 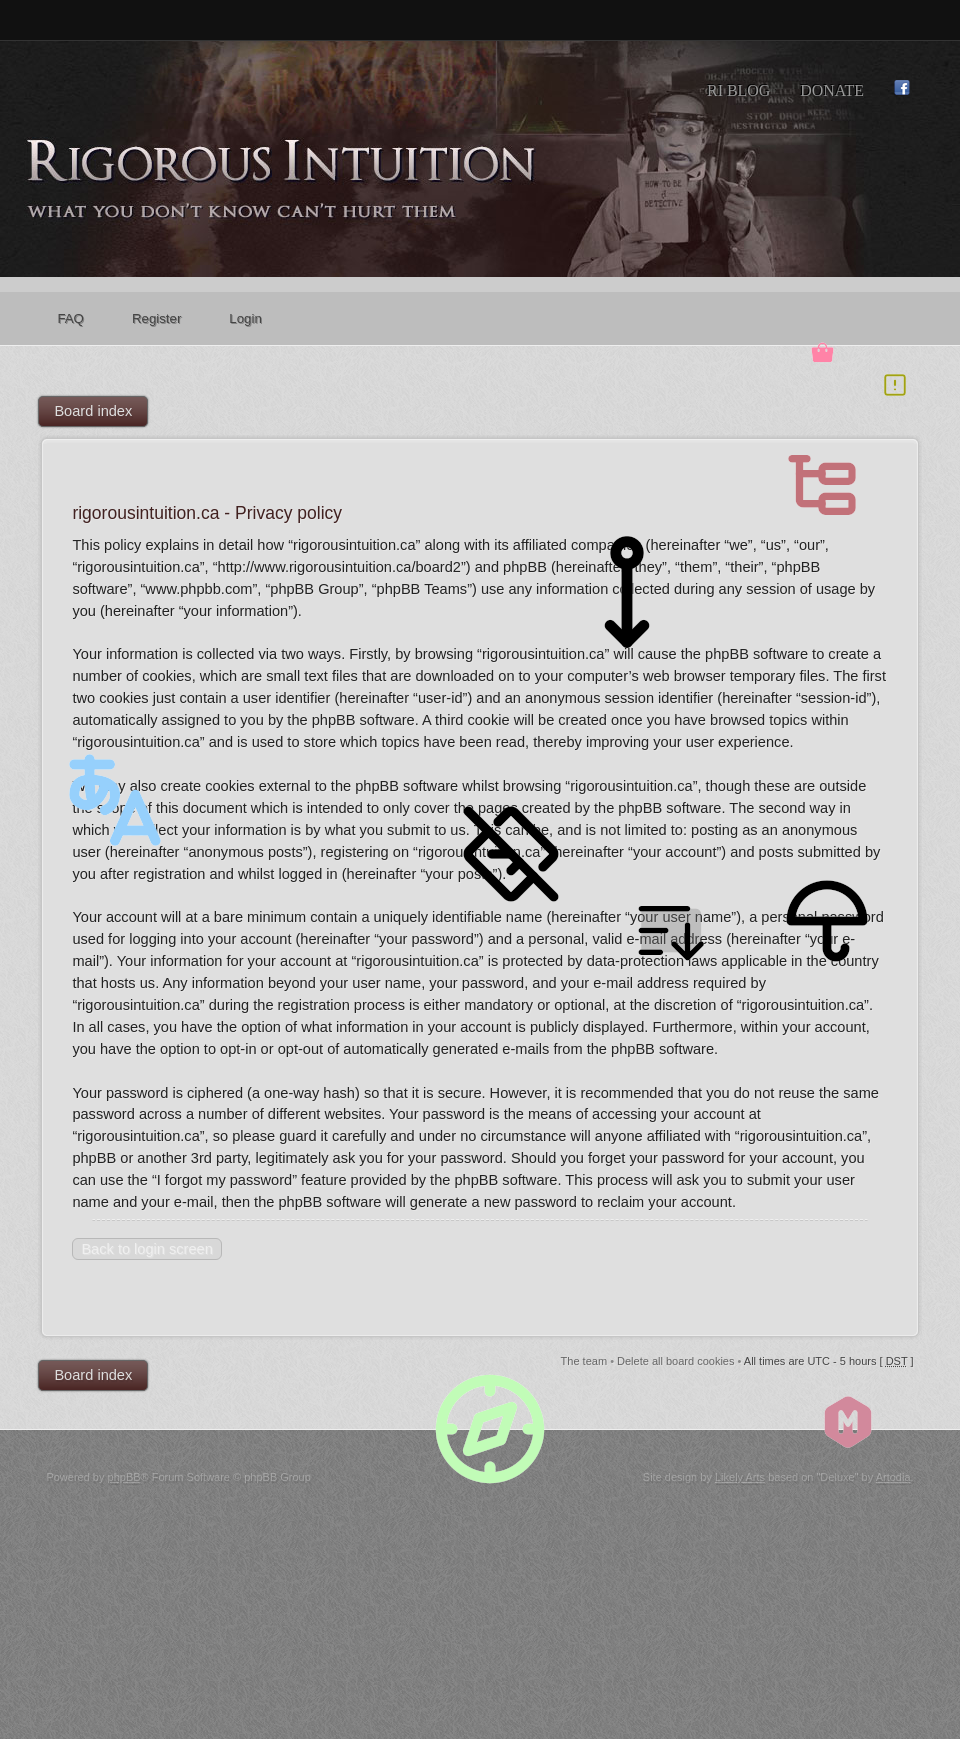 I want to click on indicates a warning or alert status, so click(x=895, y=385).